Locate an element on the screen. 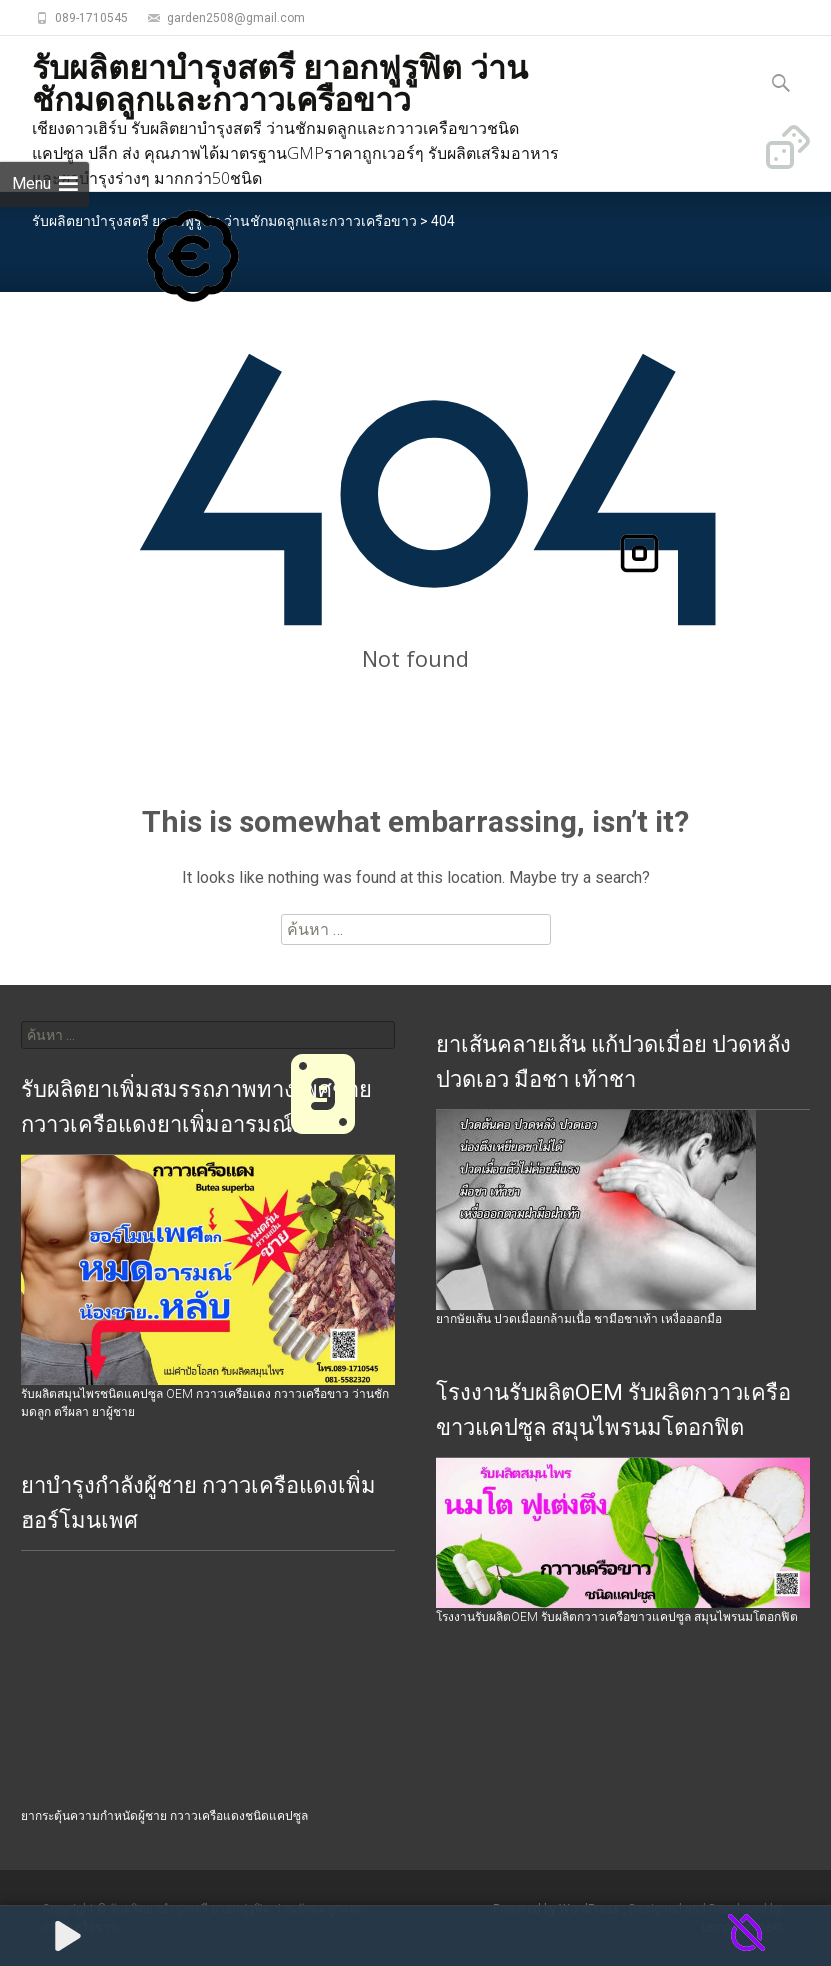 The height and width of the screenshot is (1966, 831). play the 9 card in a card game is located at coordinates (323, 1094).